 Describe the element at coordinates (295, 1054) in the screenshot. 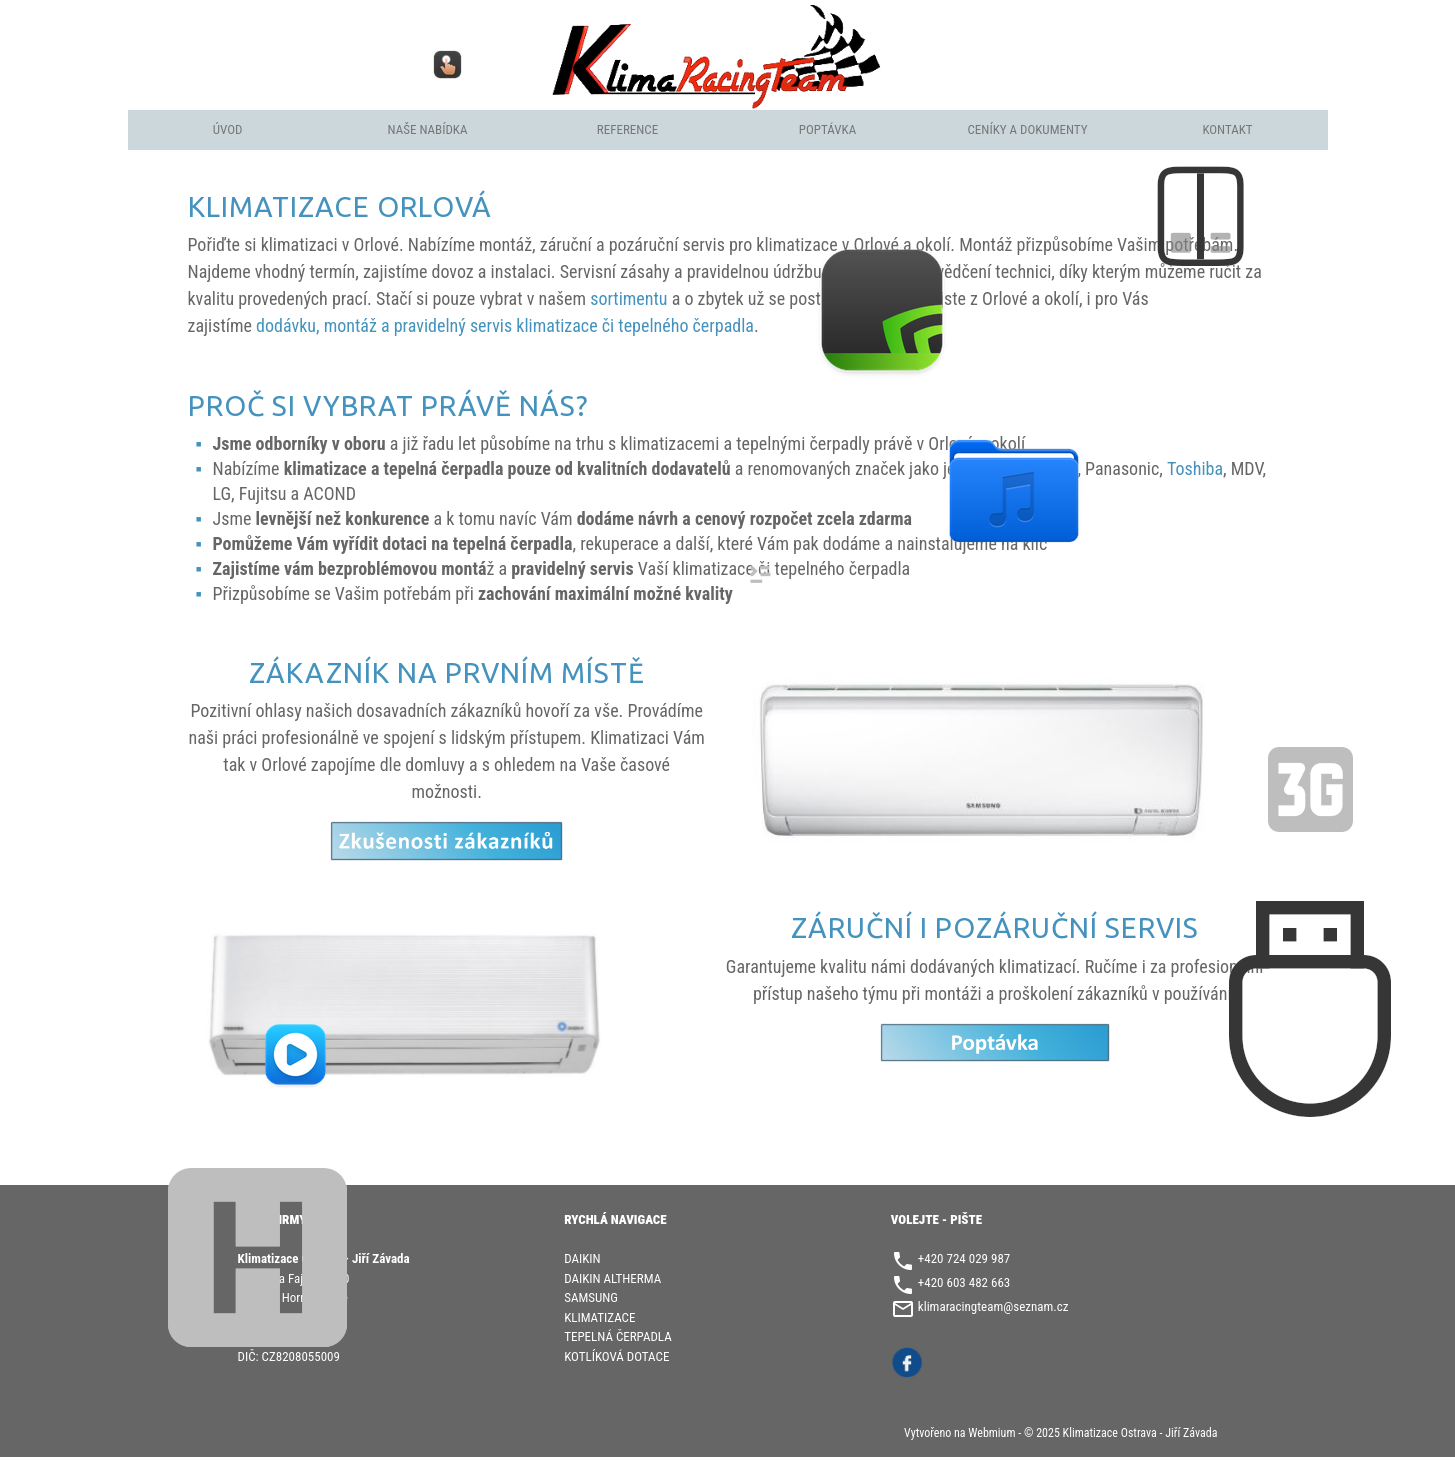

I see `open amberol music player` at that location.